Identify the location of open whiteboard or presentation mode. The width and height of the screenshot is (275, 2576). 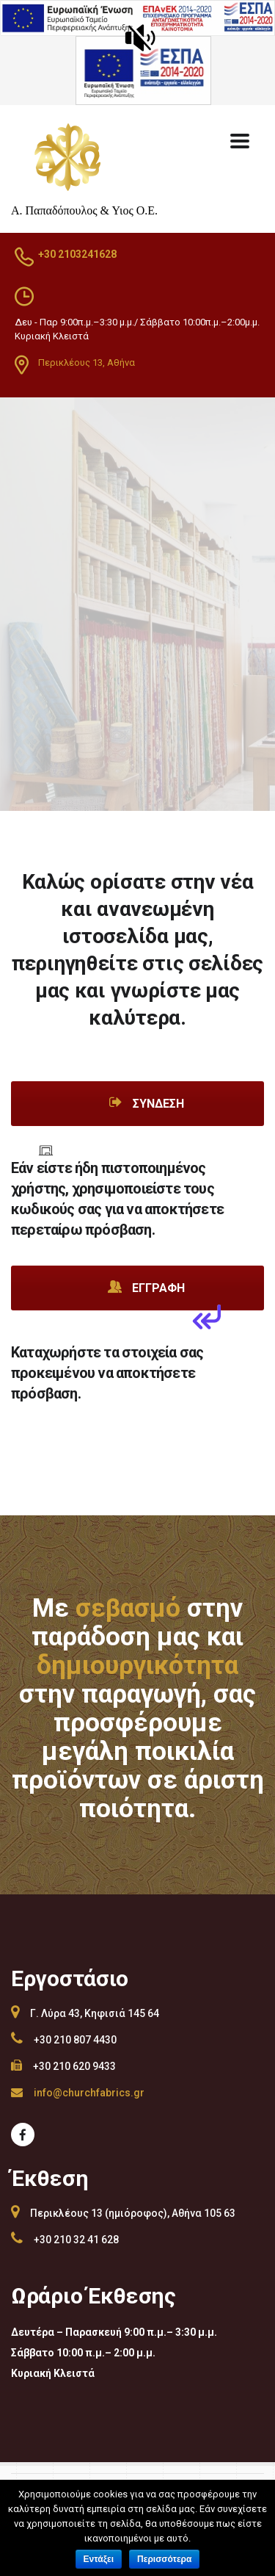
(45, 1150).